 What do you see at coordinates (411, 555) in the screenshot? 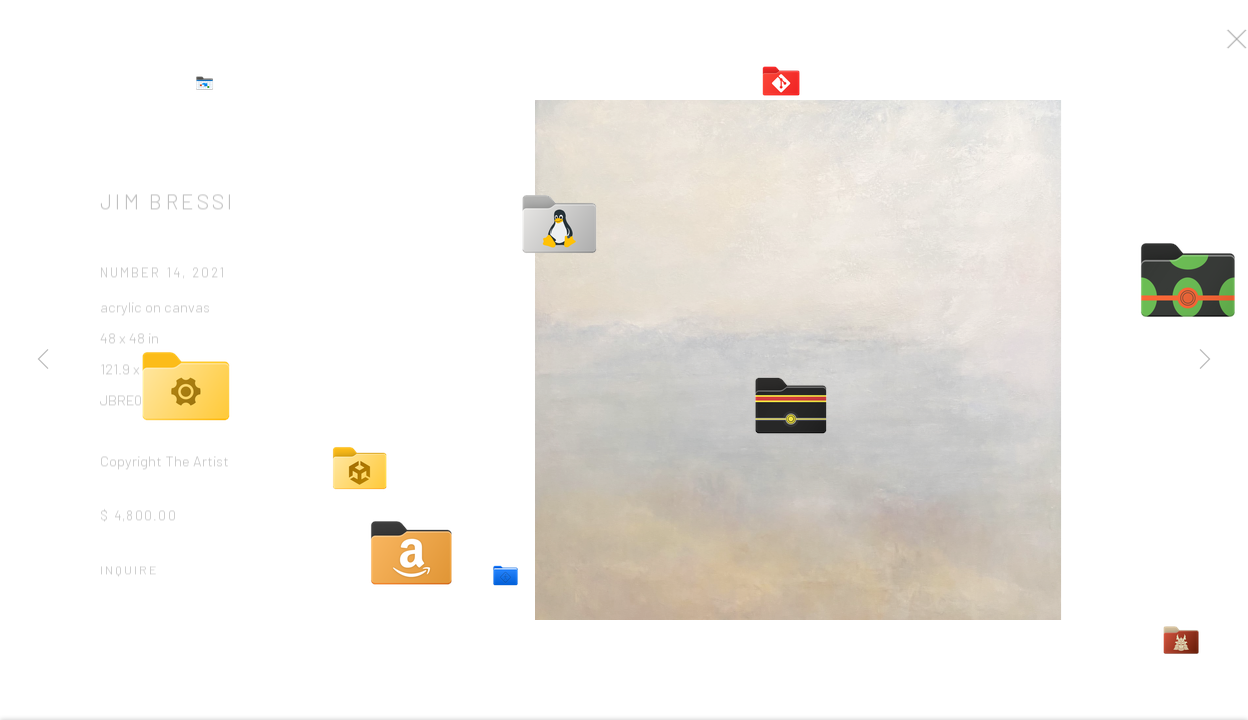
I see `folder containing amazon-related files or downloads` at bounding box center [411, 555].